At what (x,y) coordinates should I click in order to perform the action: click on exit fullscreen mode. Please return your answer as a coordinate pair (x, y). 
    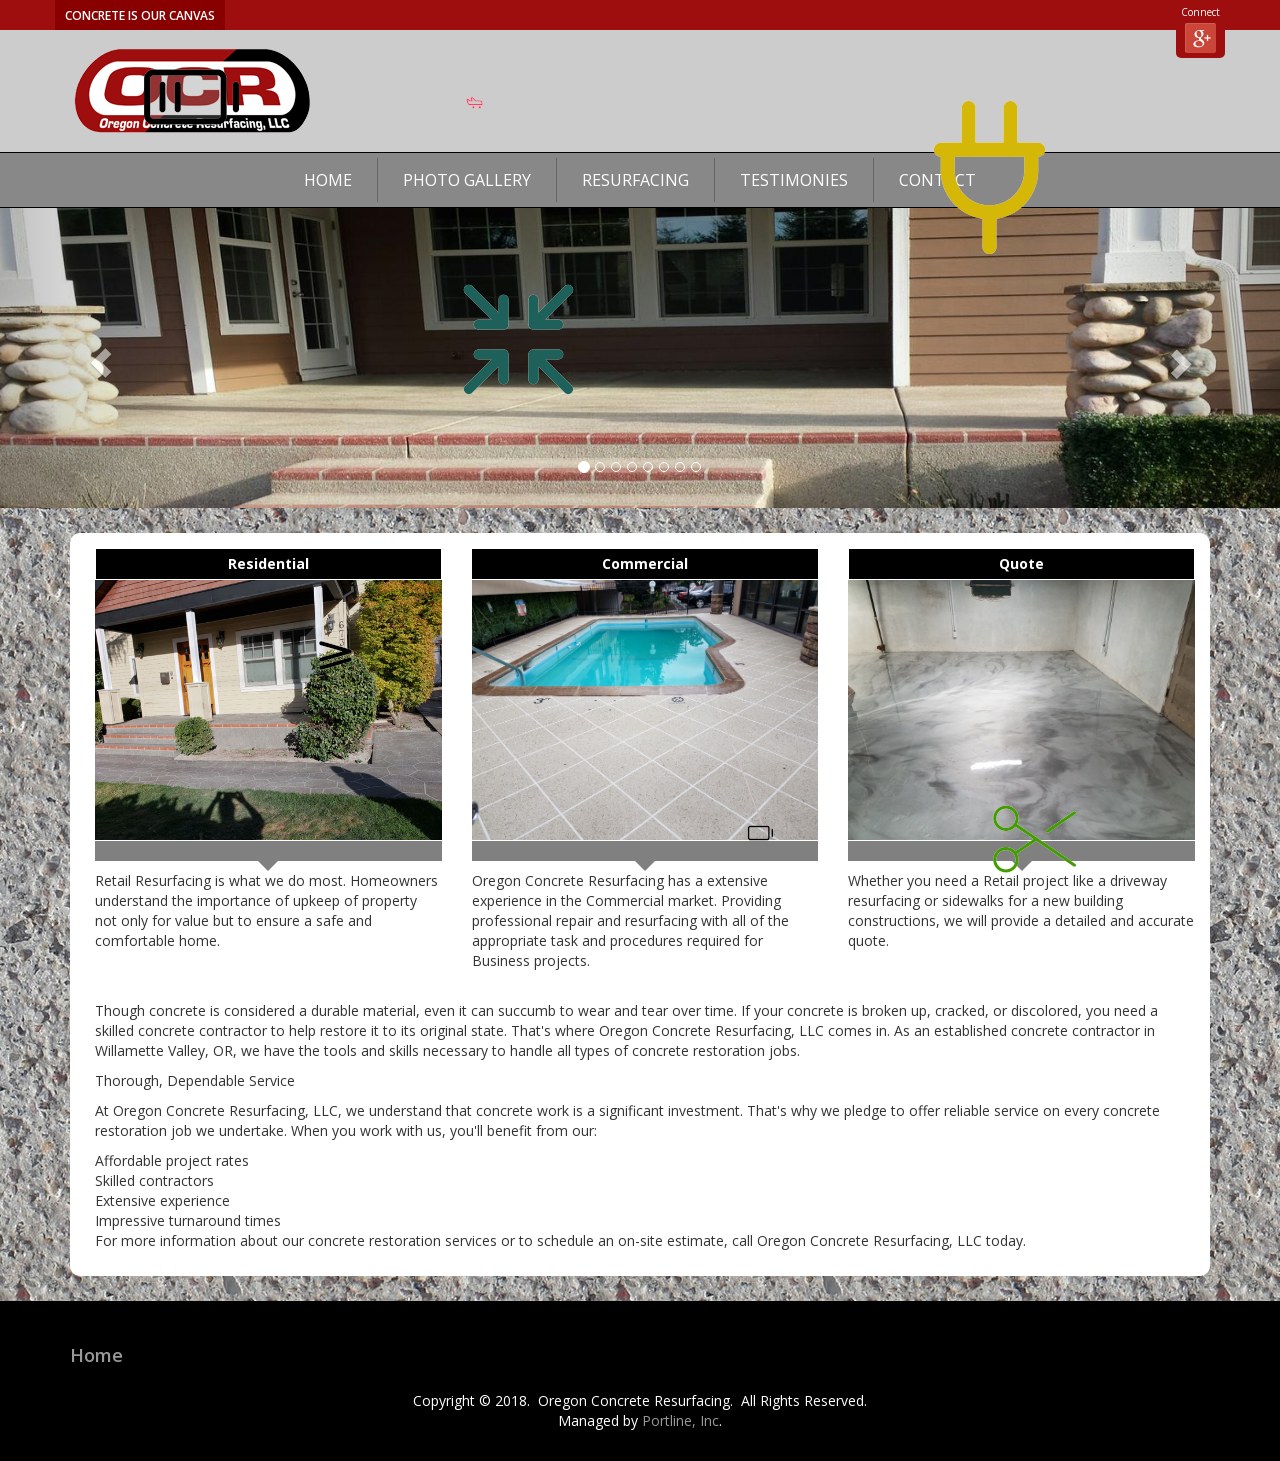
    Looking at the image, I should click on (518, 339).